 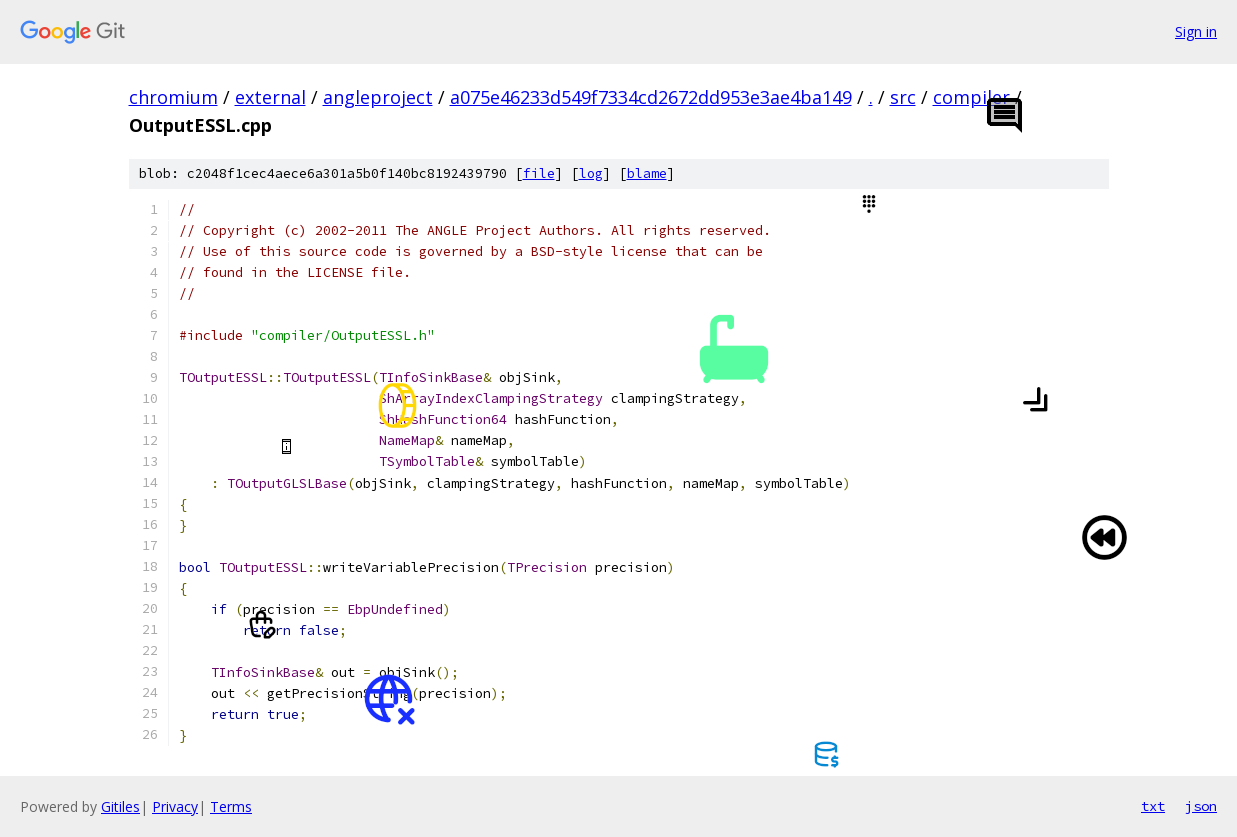 What do you see at coordinates (869, 204) in the screenshot?
I see `open the phone dial pad` at bounding box center [869, 204].